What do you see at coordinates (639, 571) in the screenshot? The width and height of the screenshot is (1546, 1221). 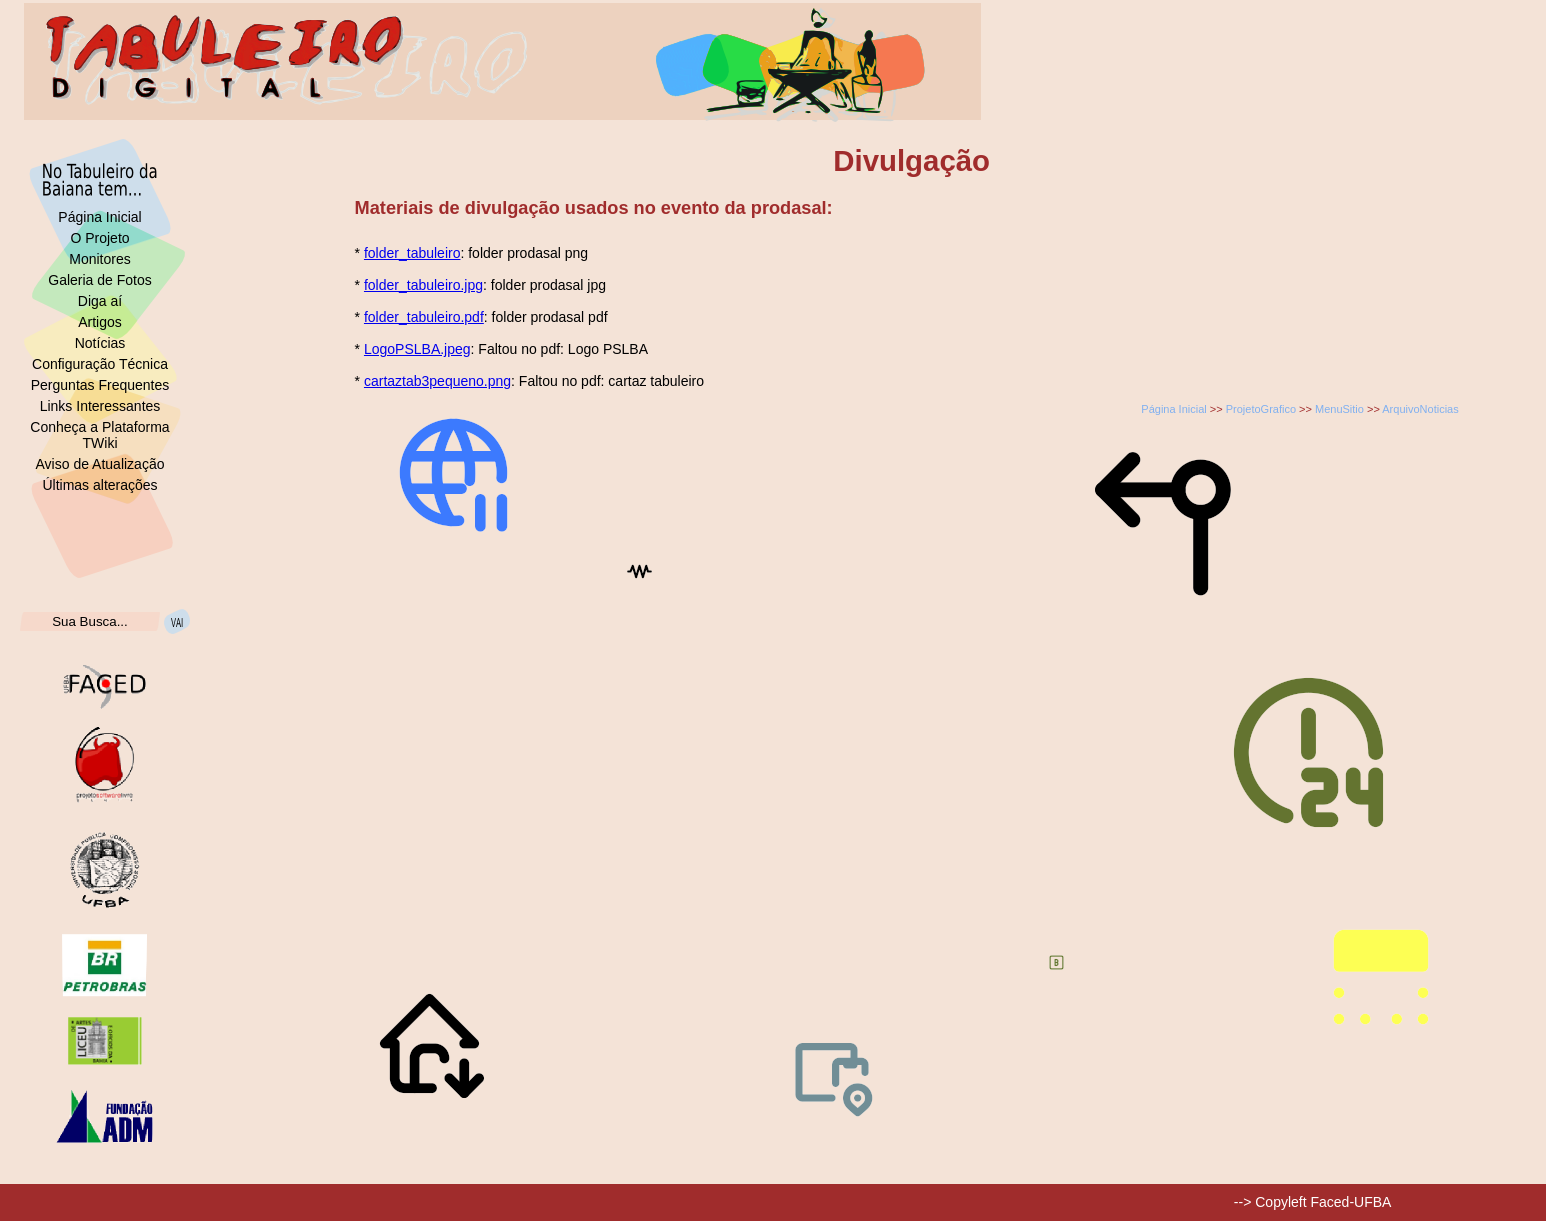 I see `view circuit or resistor component details` at bounding box center [639, 571].